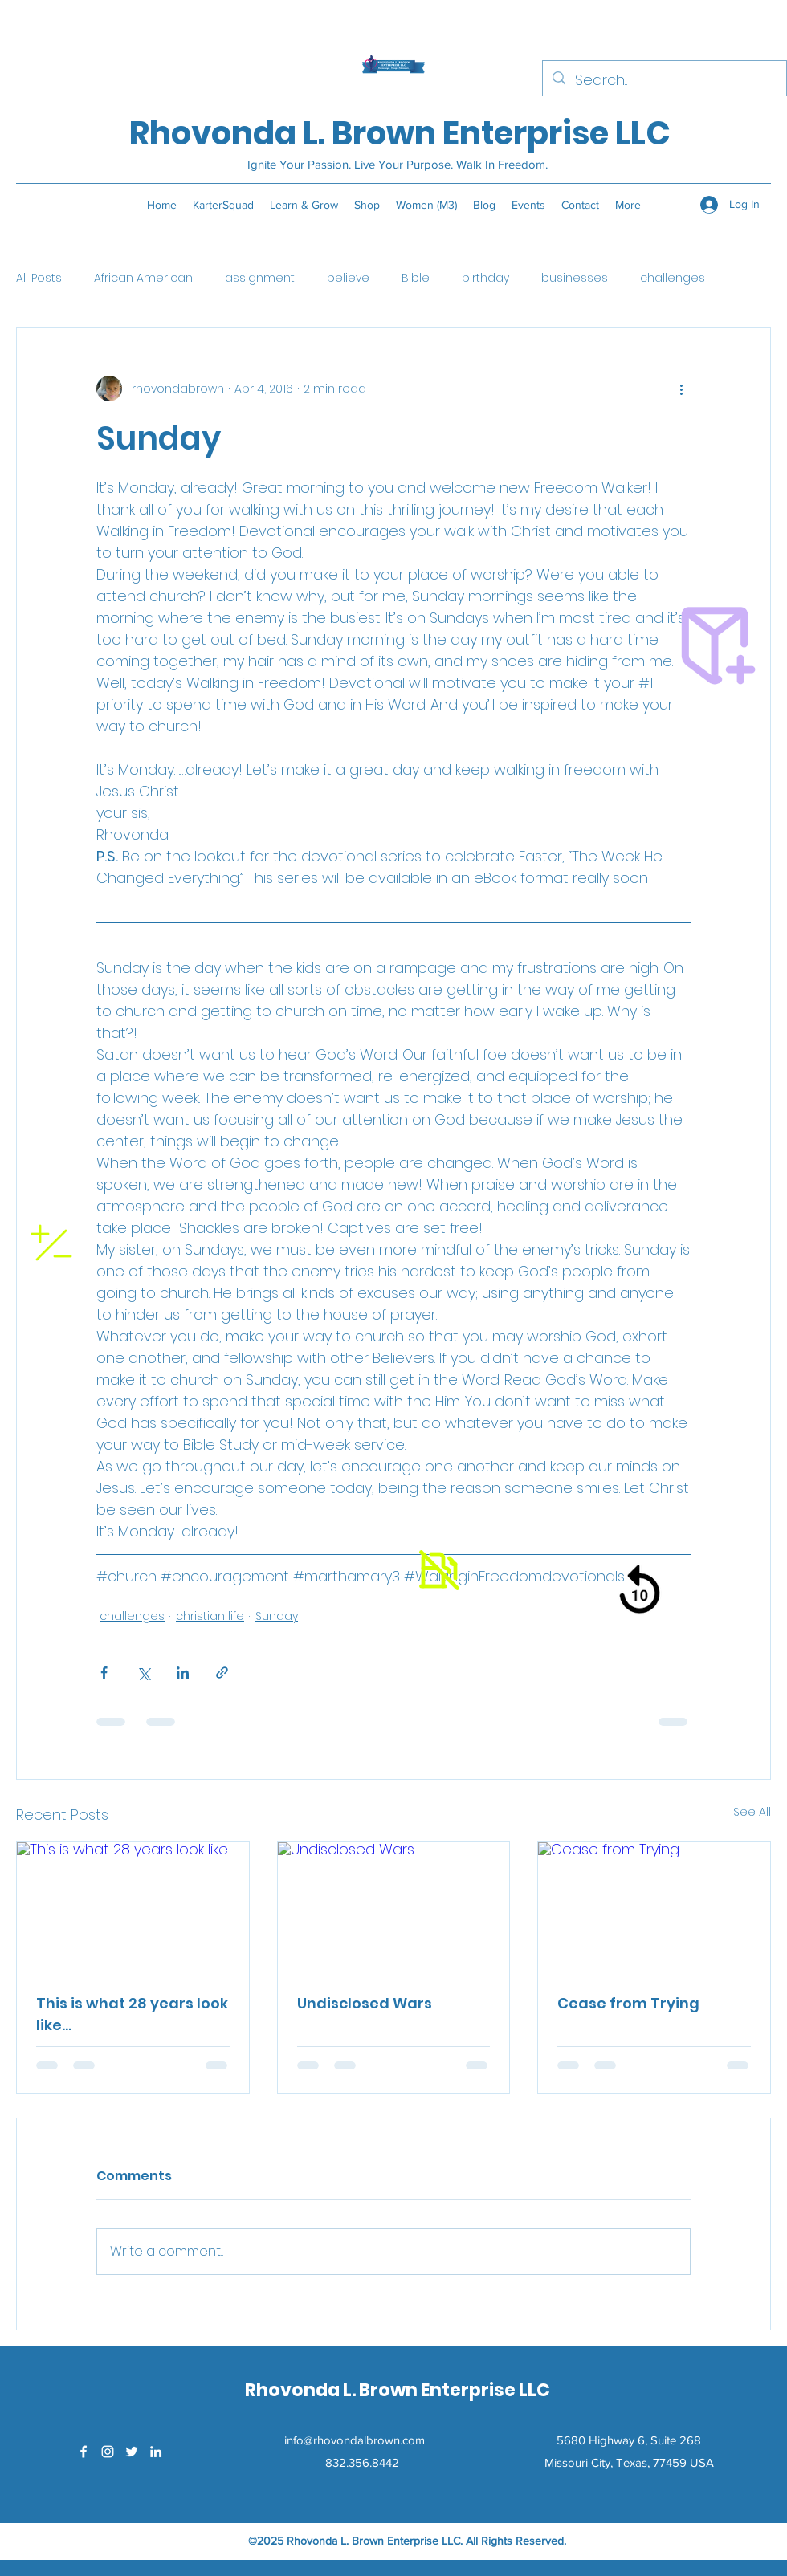 This screenshot has width=787, height=2576. What do you see at coordinates (715, 644) in the screenshot?
I see `add a new 3D object or prism shape` at bounding box center [715, 644].